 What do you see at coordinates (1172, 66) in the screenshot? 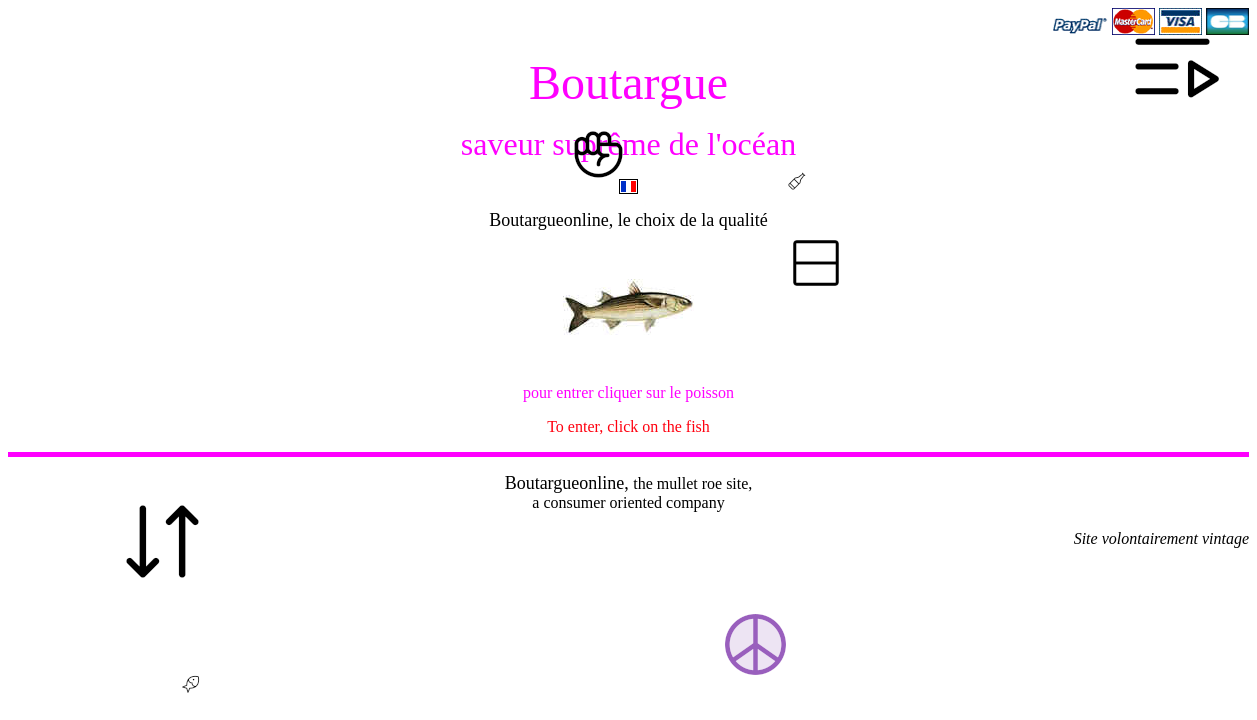
I see `view playback queue` at bounding box center [1172, 66].